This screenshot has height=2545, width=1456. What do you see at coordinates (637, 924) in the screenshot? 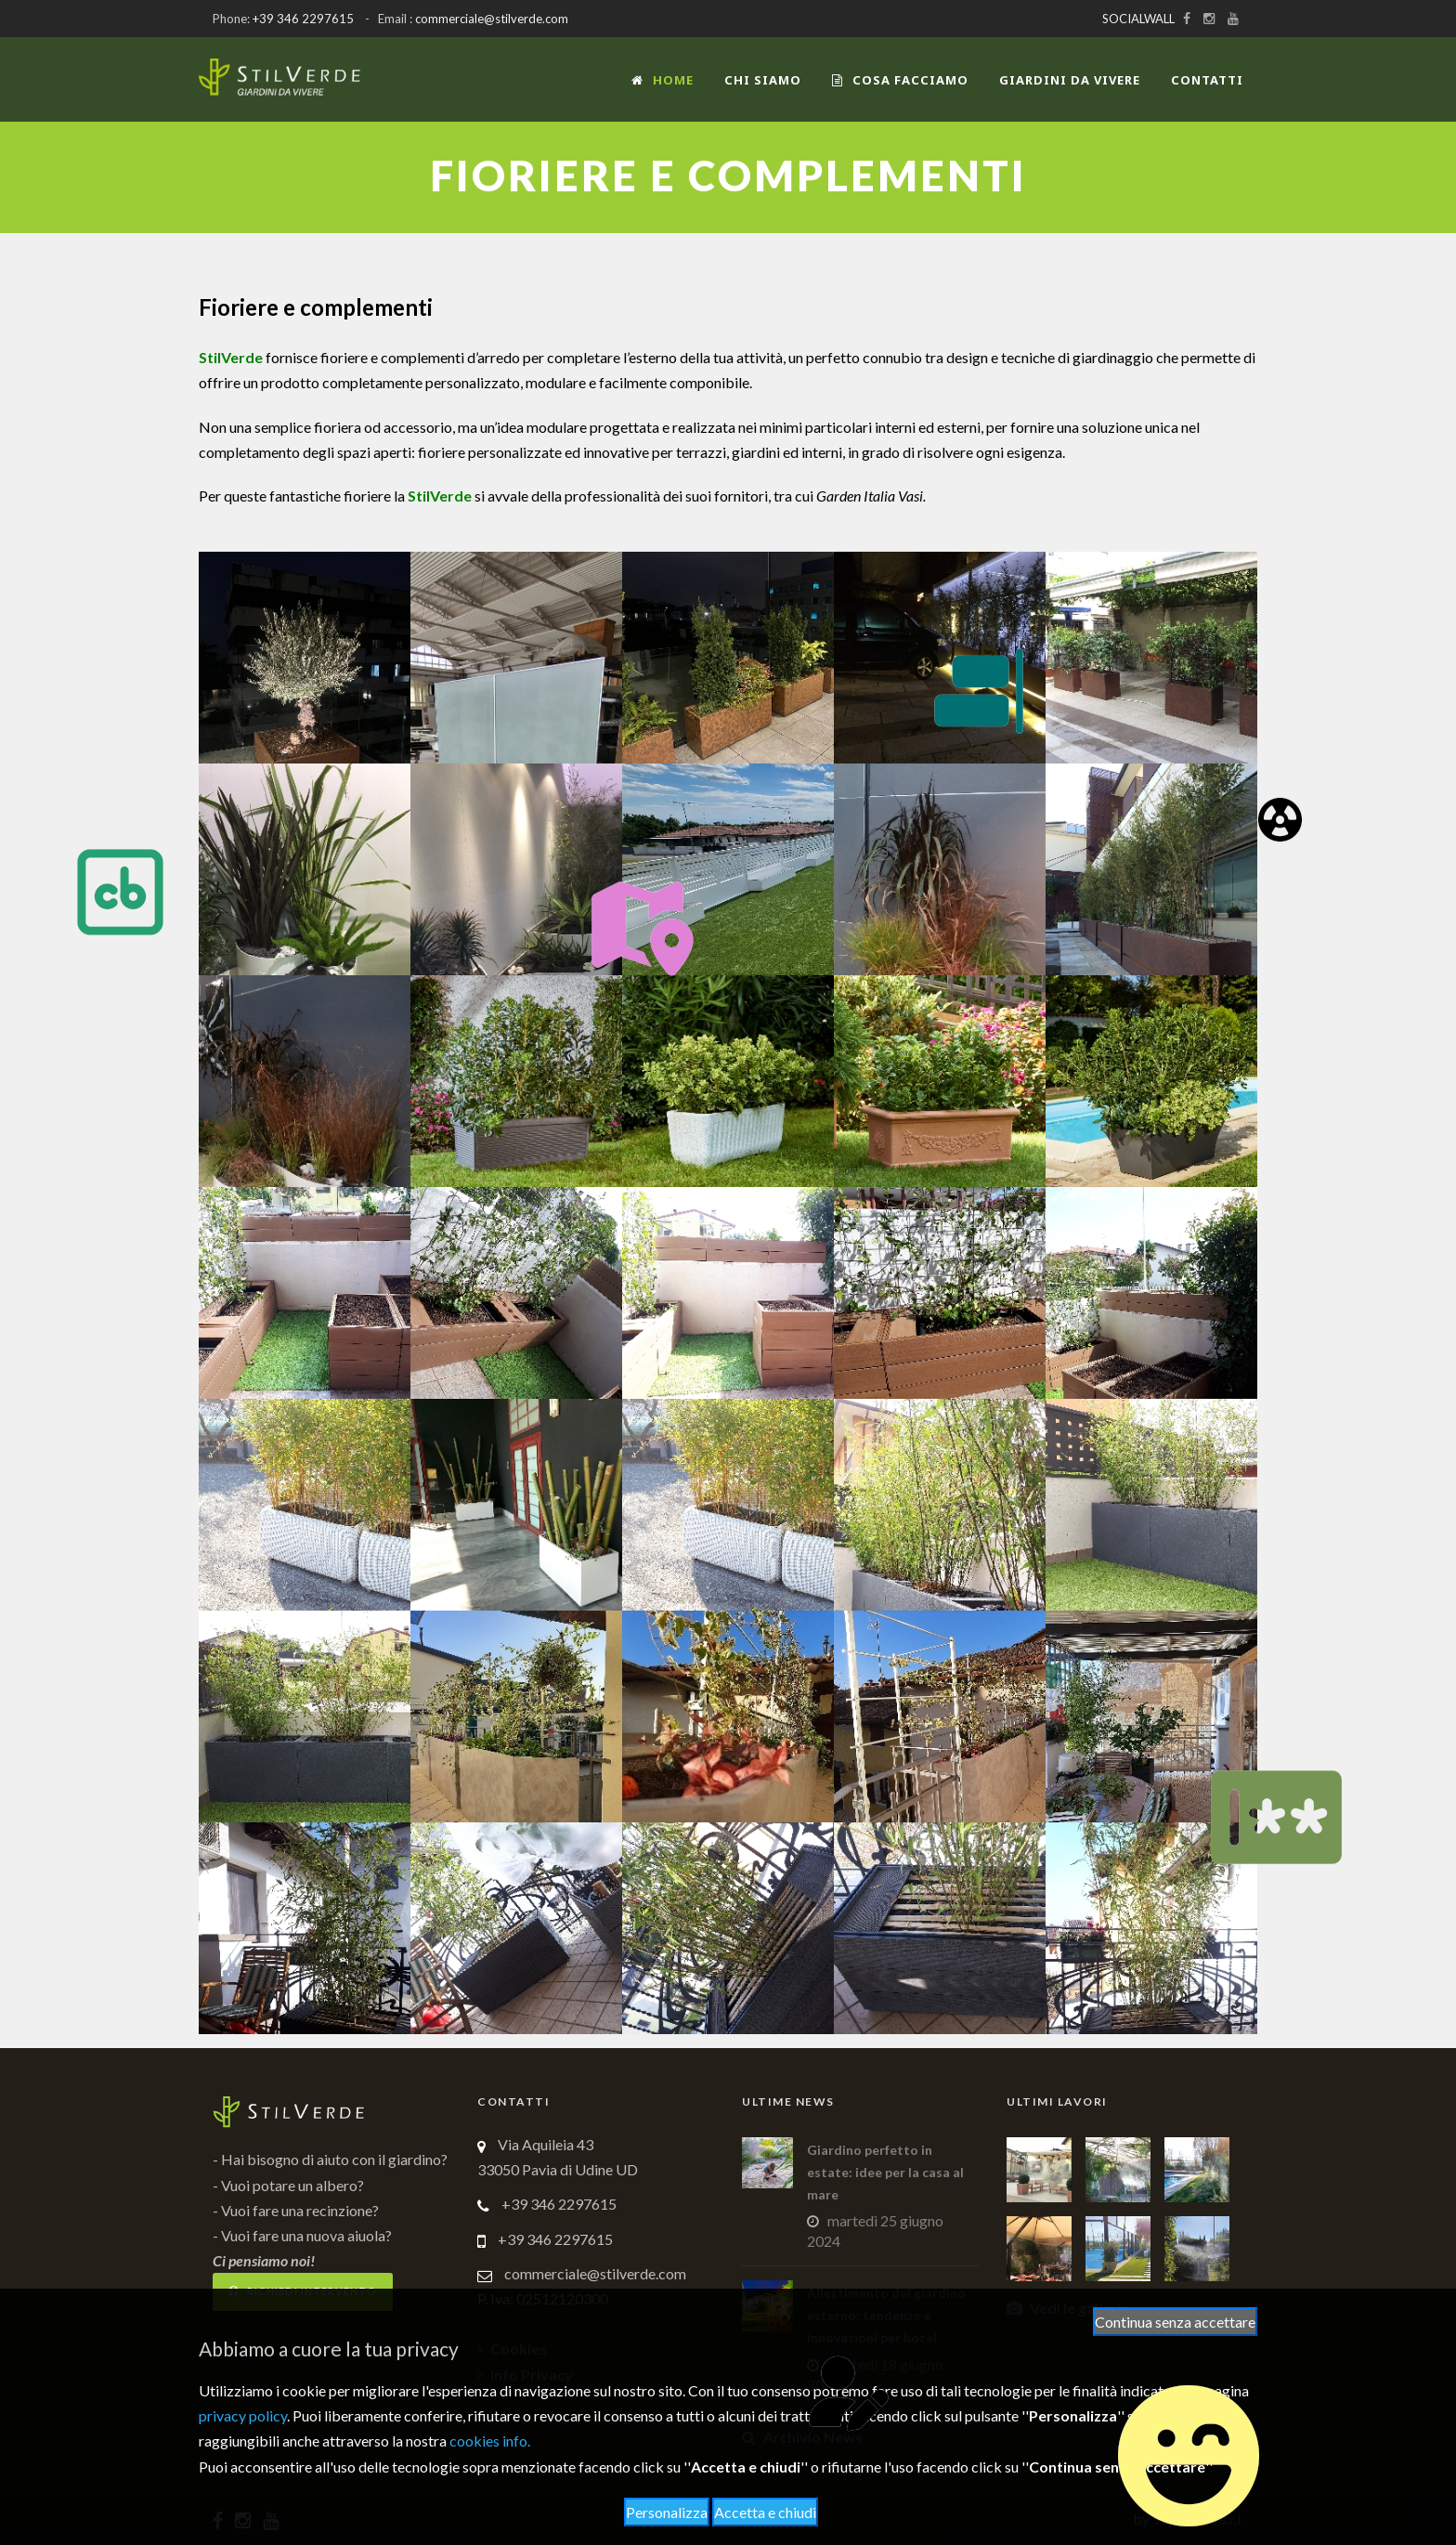
I see `view location on map` at bounding box center [637, 924].